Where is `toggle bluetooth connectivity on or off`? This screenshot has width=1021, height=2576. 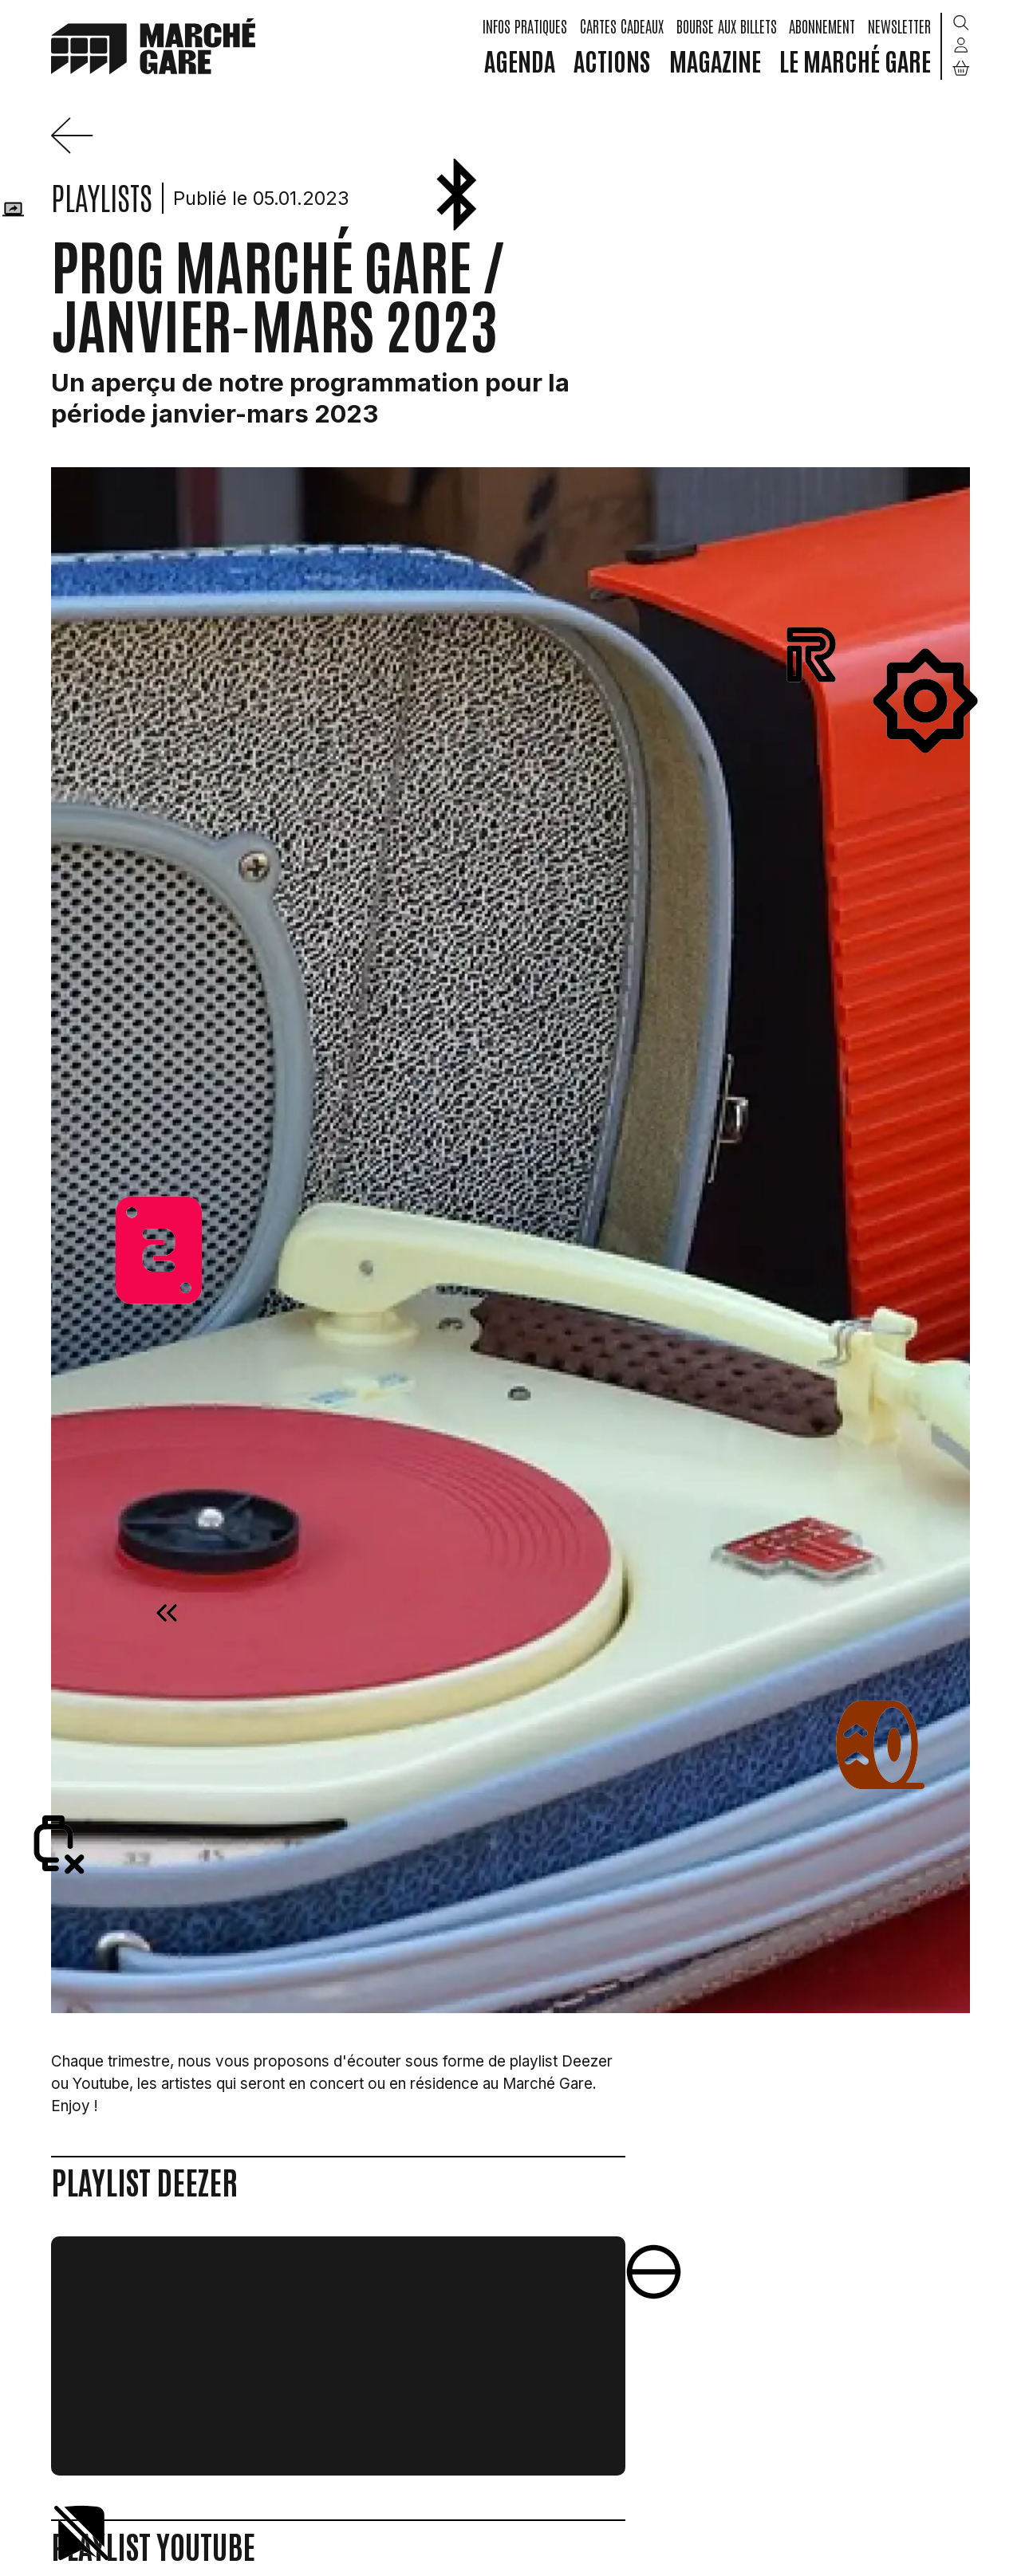 toggle bluetooth connectivity on or off is located at coordinates (457, 195).